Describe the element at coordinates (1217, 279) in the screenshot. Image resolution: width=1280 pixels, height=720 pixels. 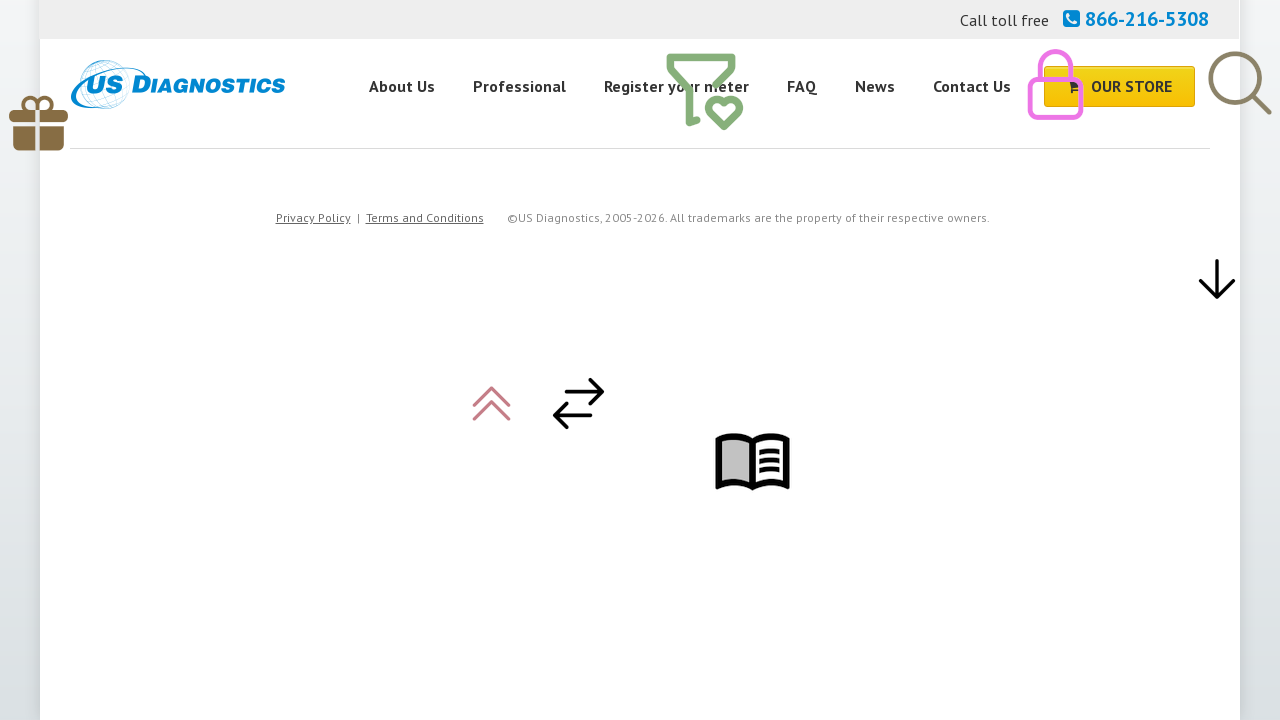
I see `scroll down or view more content` at that location.